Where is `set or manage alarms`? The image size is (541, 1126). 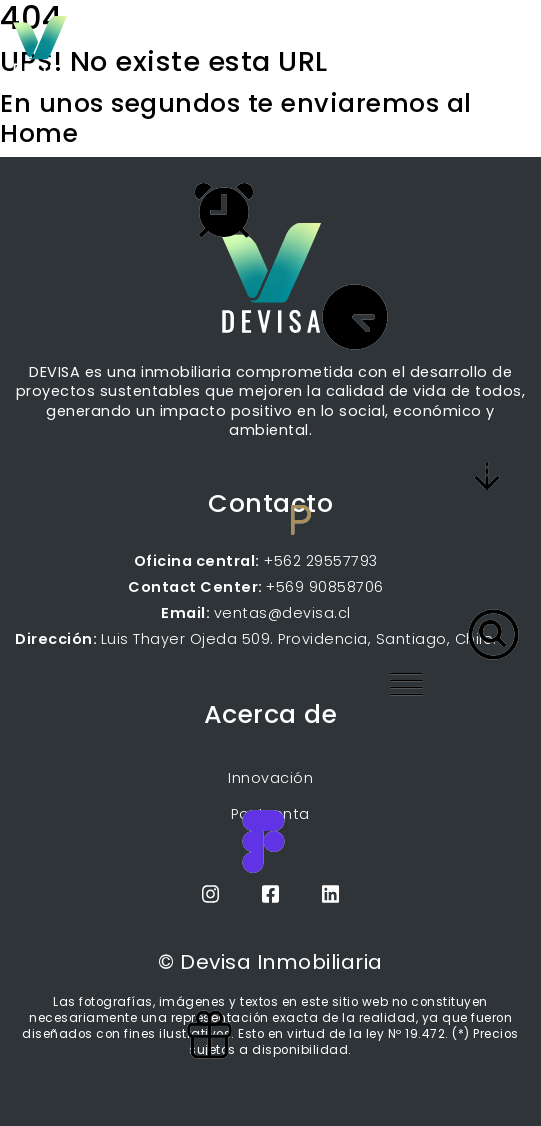
set or manage alarms is located at coordinates (224, 210).